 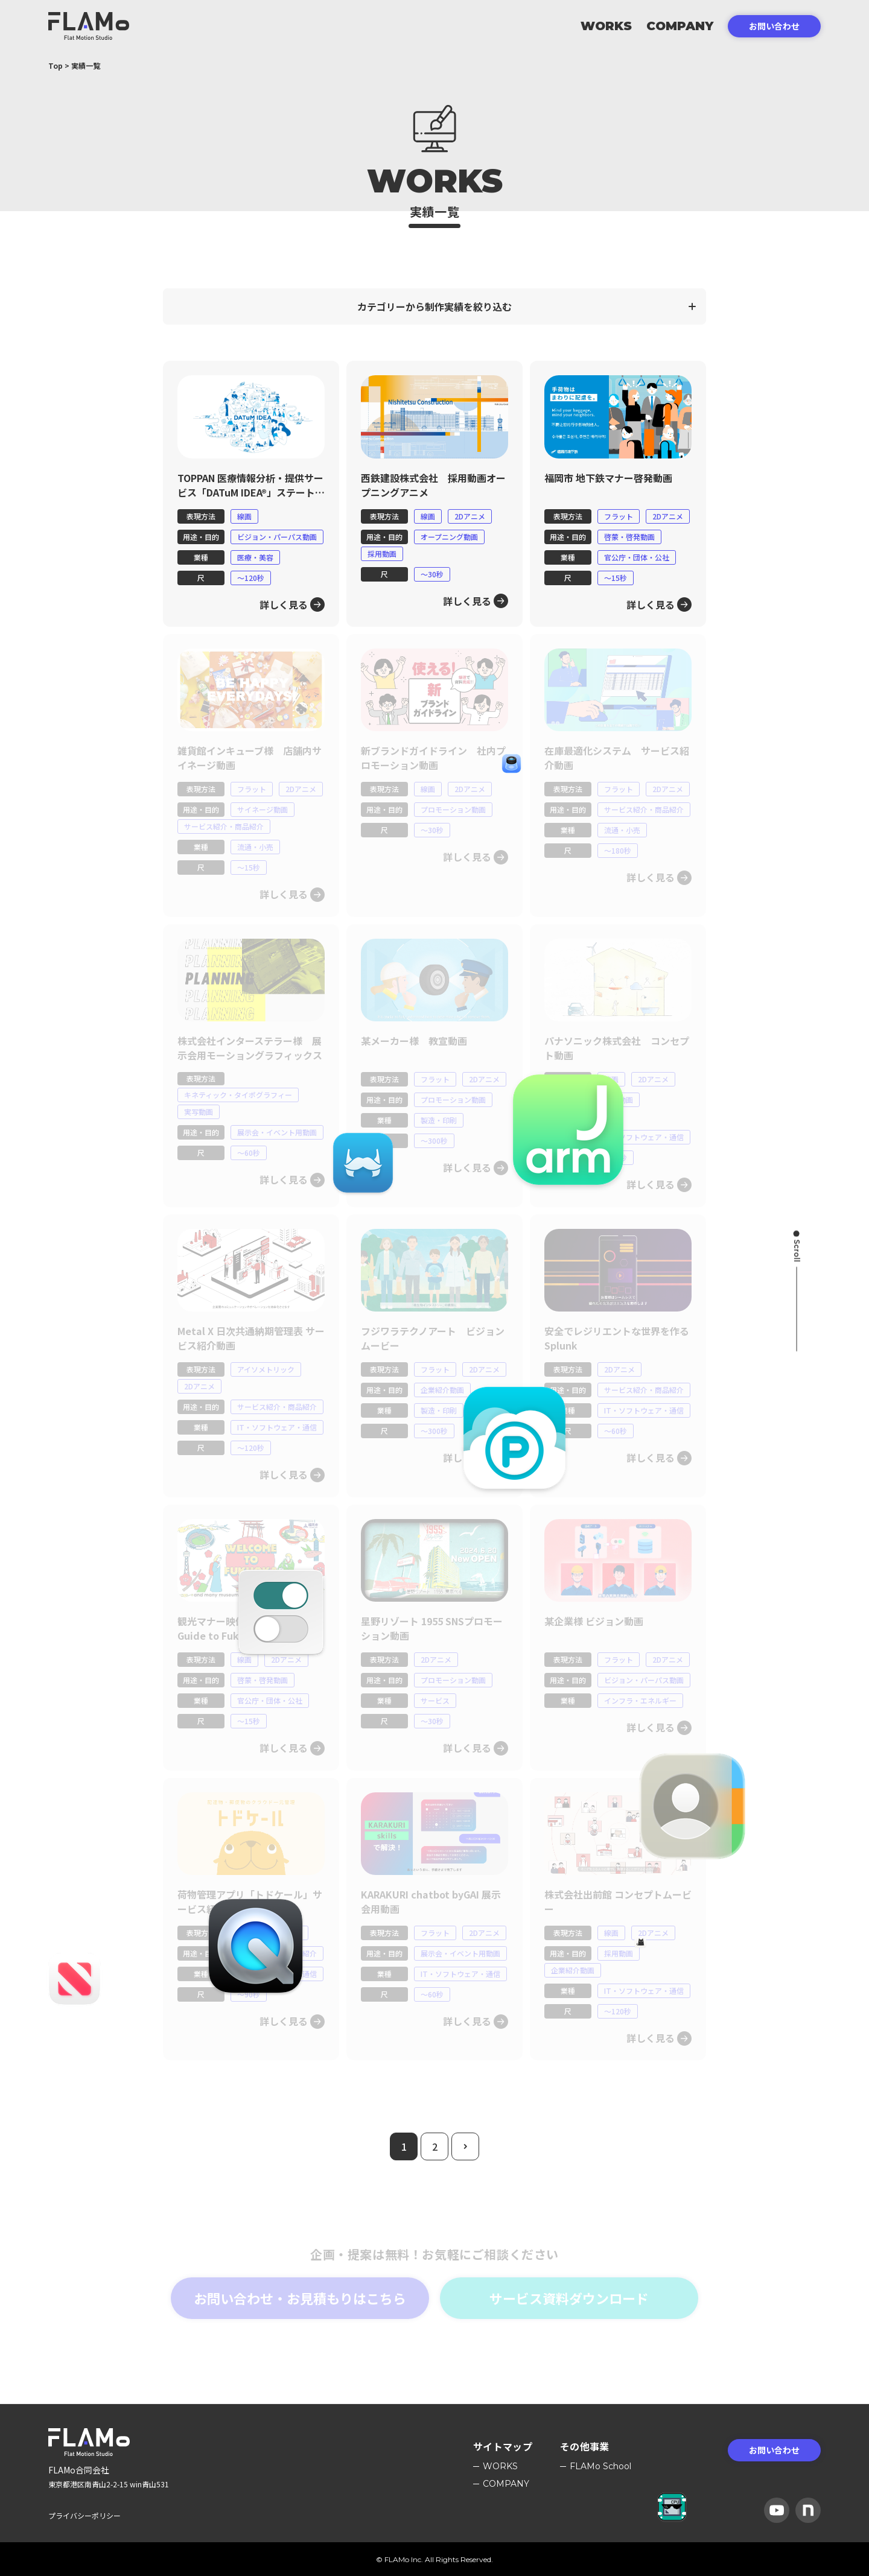 What do you see at coordinates (640, 1942) in the screenshot?
I see `open the Clash proxy app` at bounding box center [640, 1942].